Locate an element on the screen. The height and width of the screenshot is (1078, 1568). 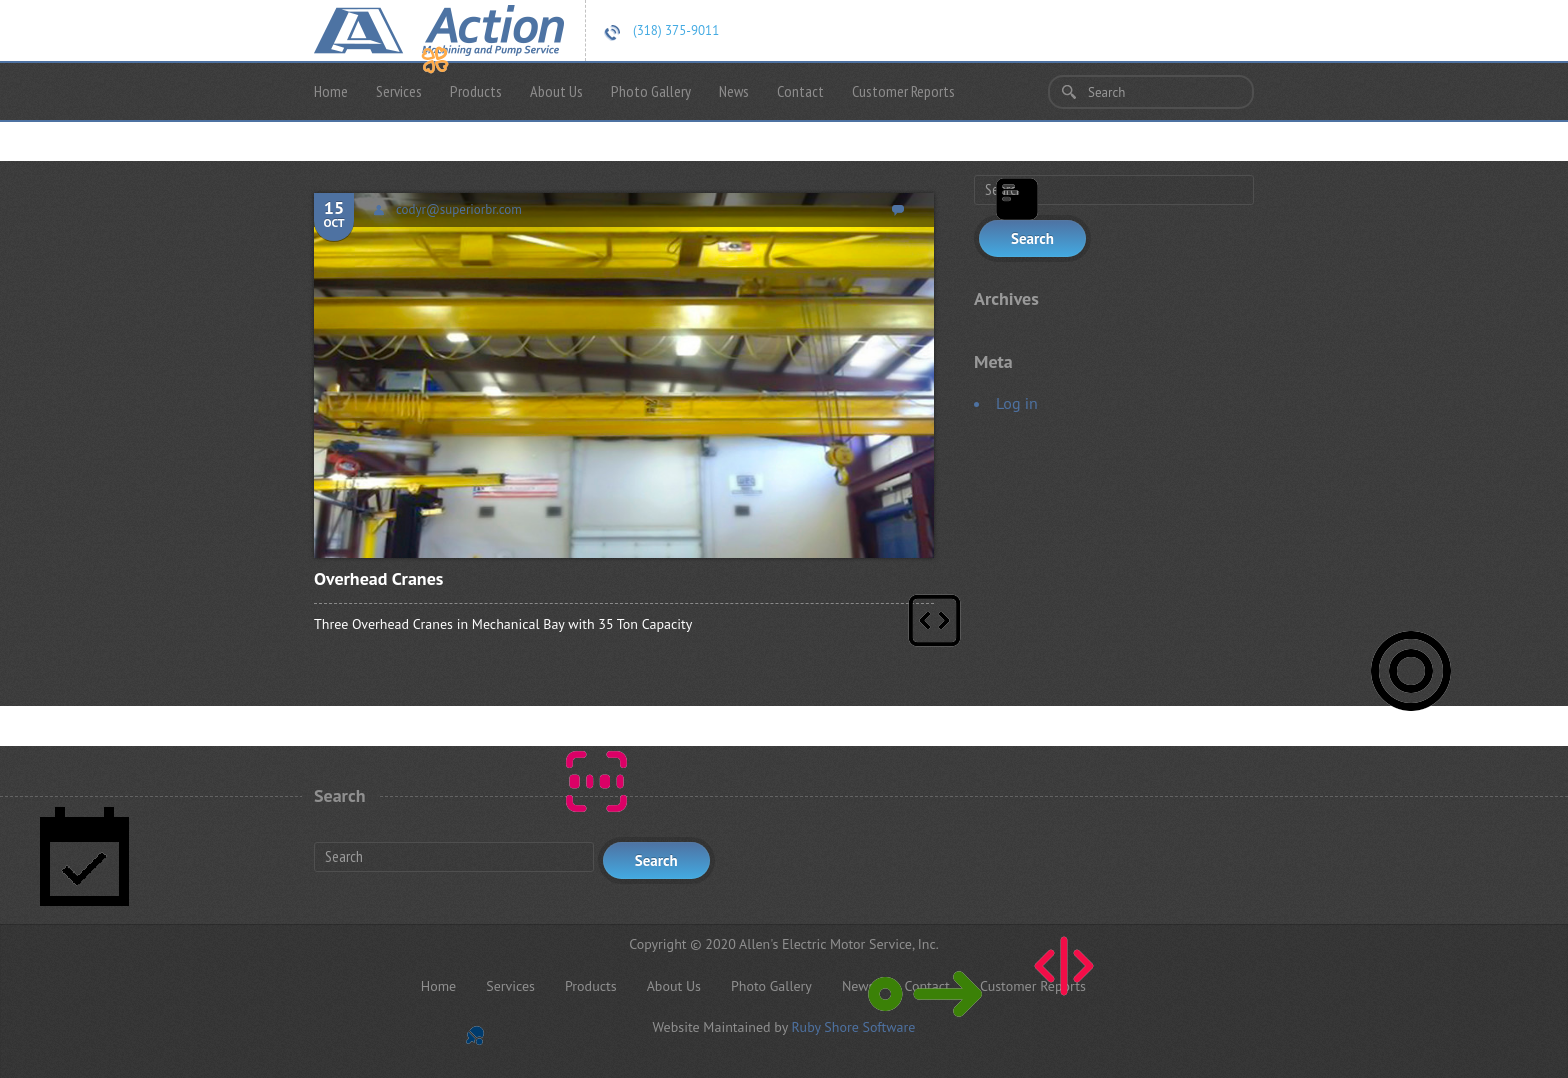
scan a barcode or QR code is located at coordinates (596, 781).